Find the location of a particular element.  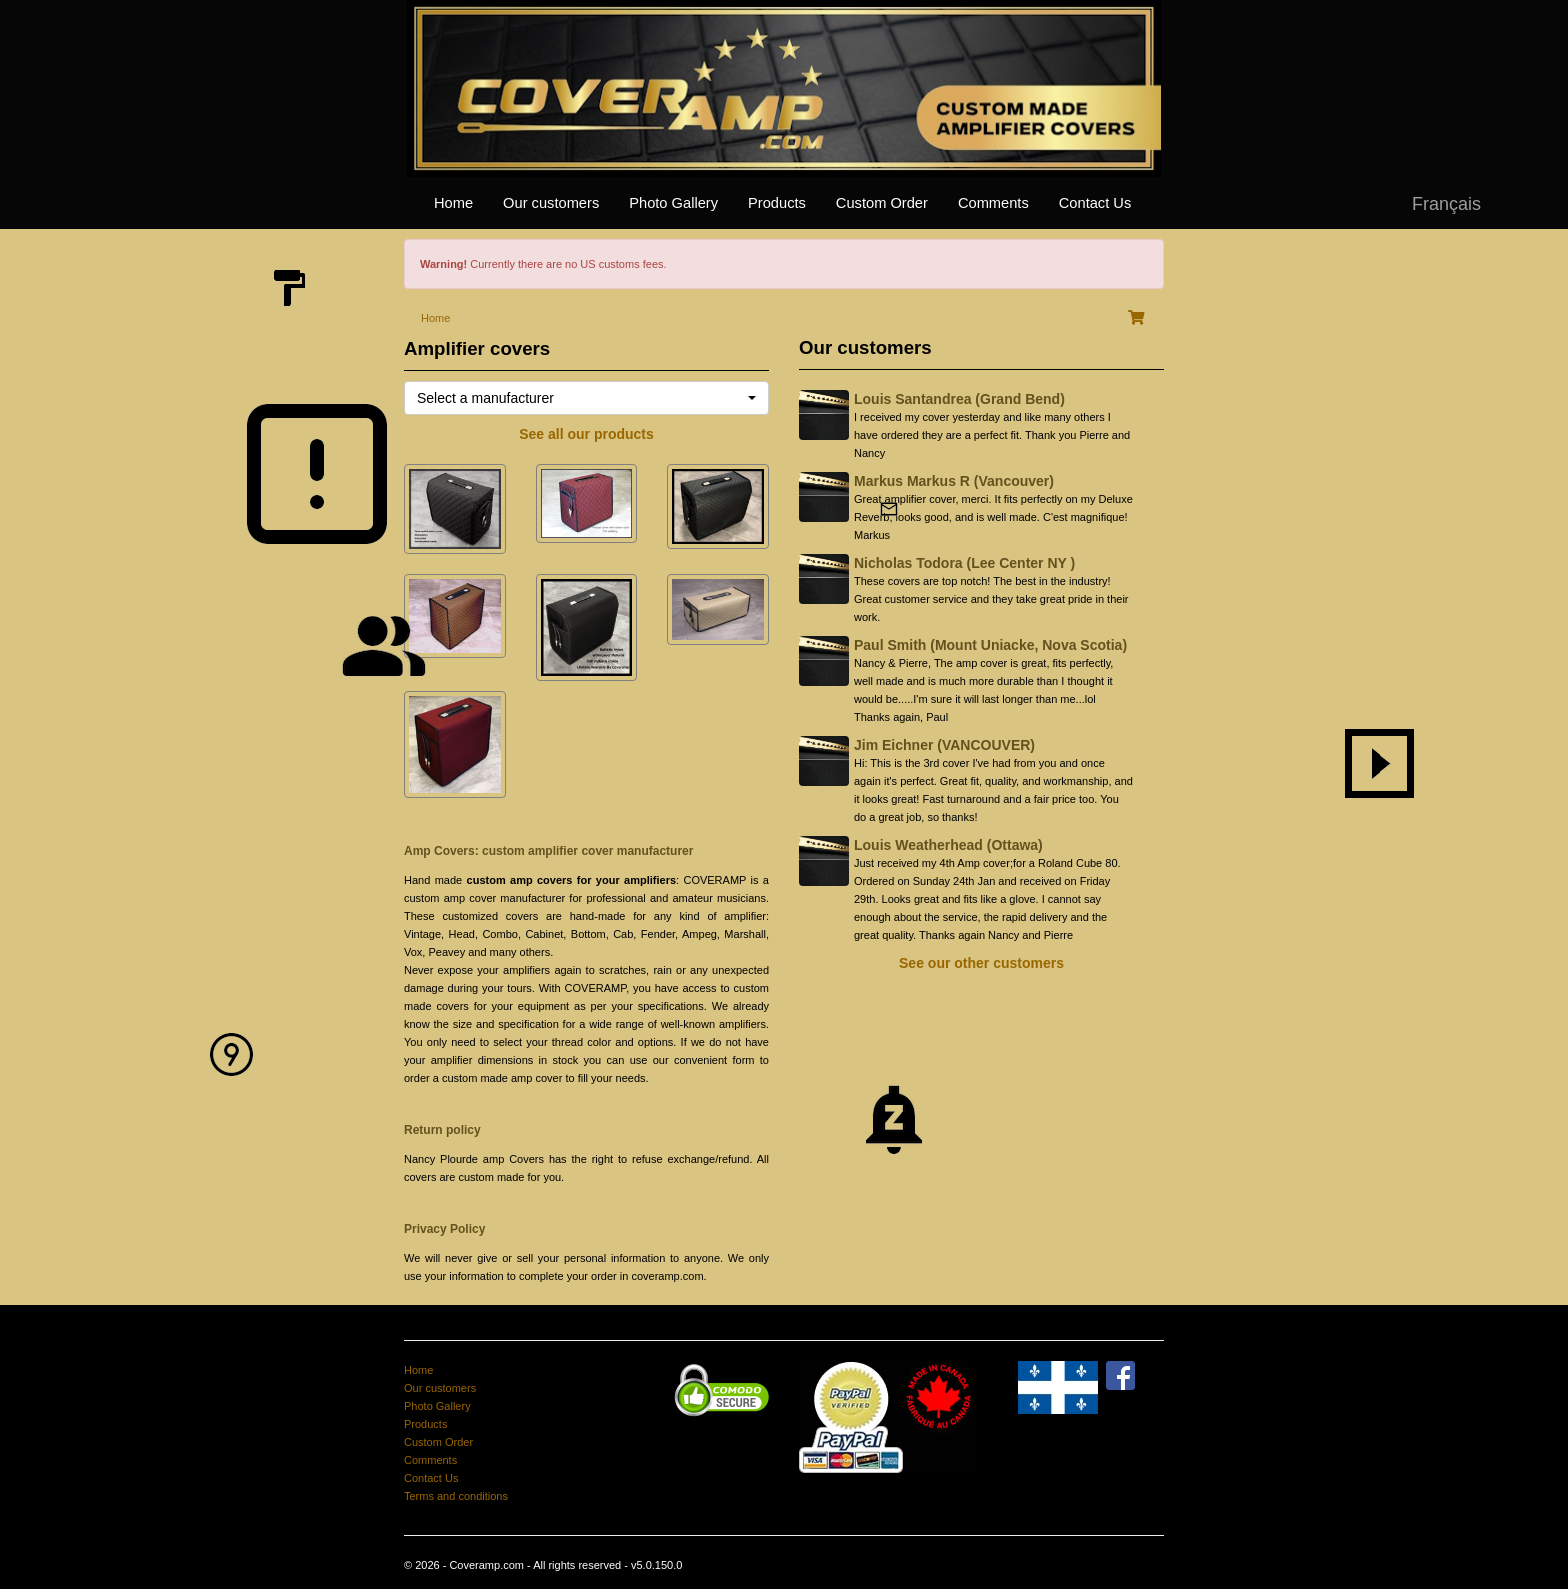

start a slideshow presentation is located at coordinates (1379, 763).